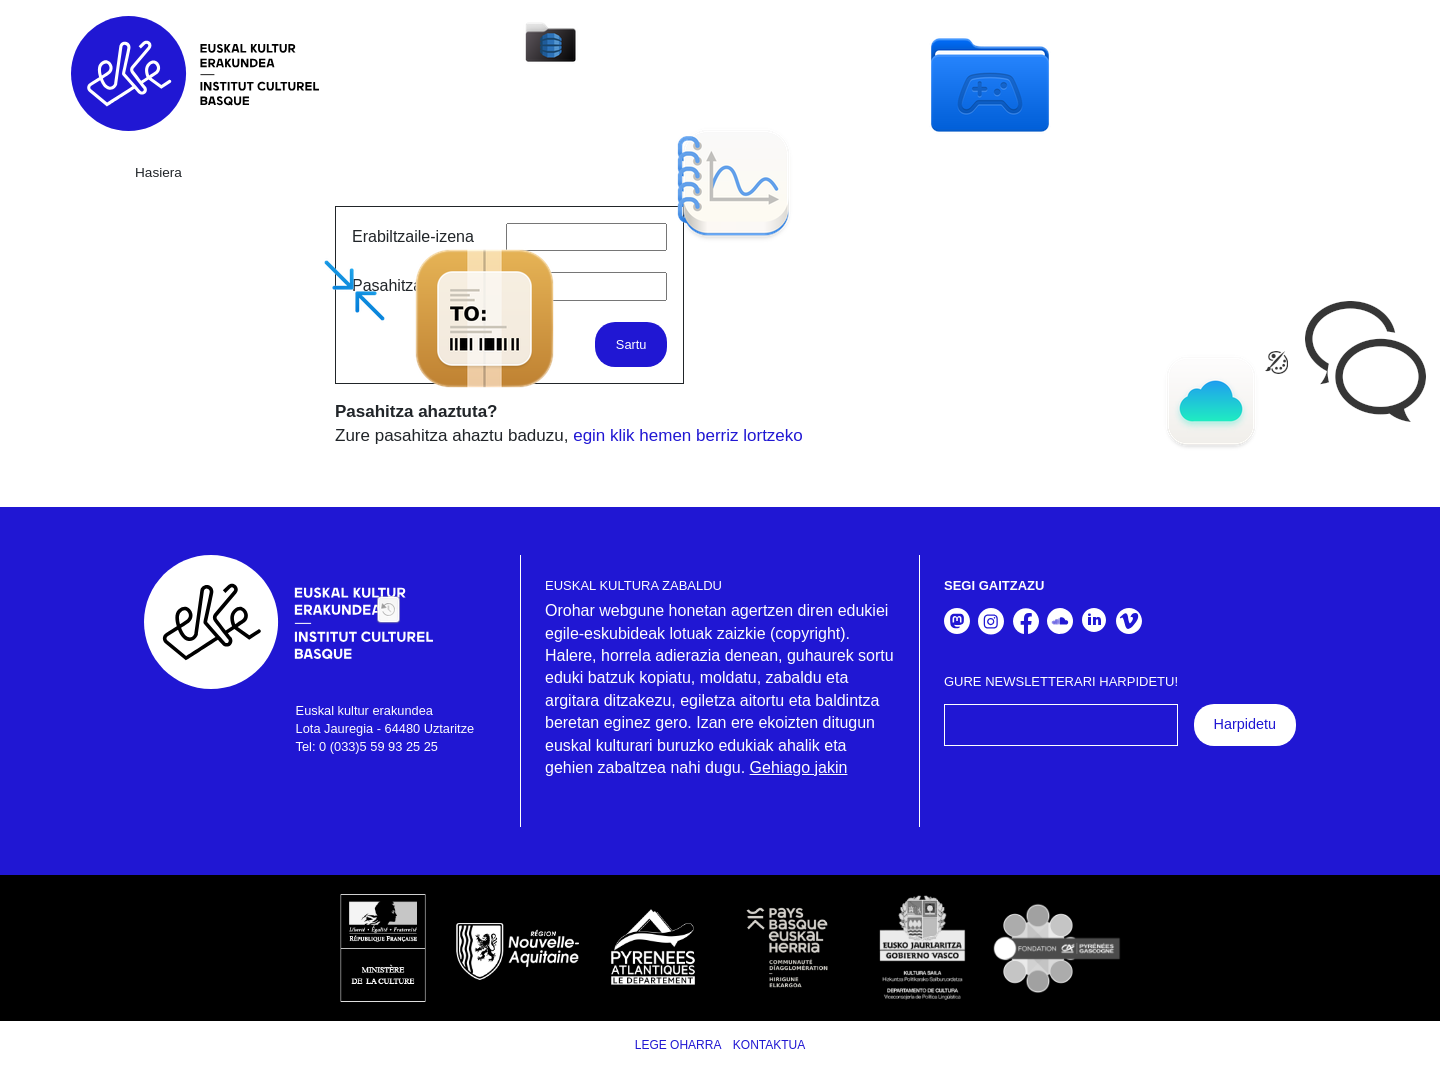  I want to click on open iCloud app, so click(1211, 401).